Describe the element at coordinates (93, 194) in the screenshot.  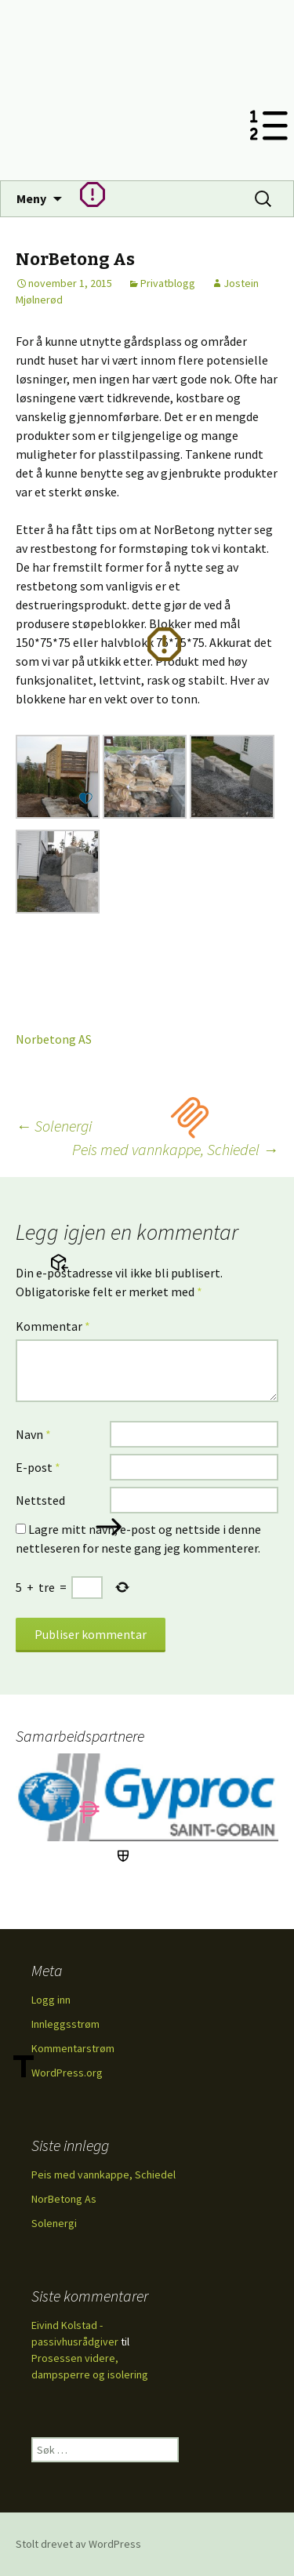
I see `stop or halt current action` at that location.